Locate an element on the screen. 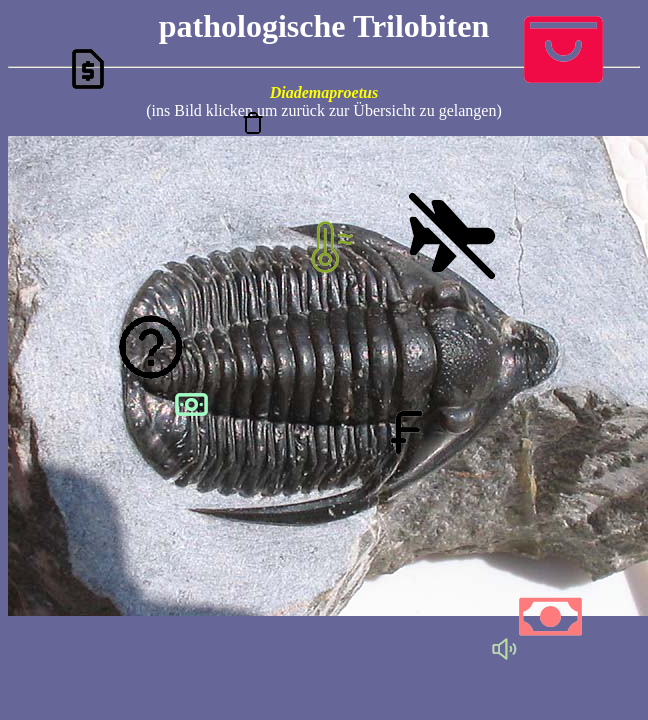  airplane mode is disabled is located at coordinates (452, 236).